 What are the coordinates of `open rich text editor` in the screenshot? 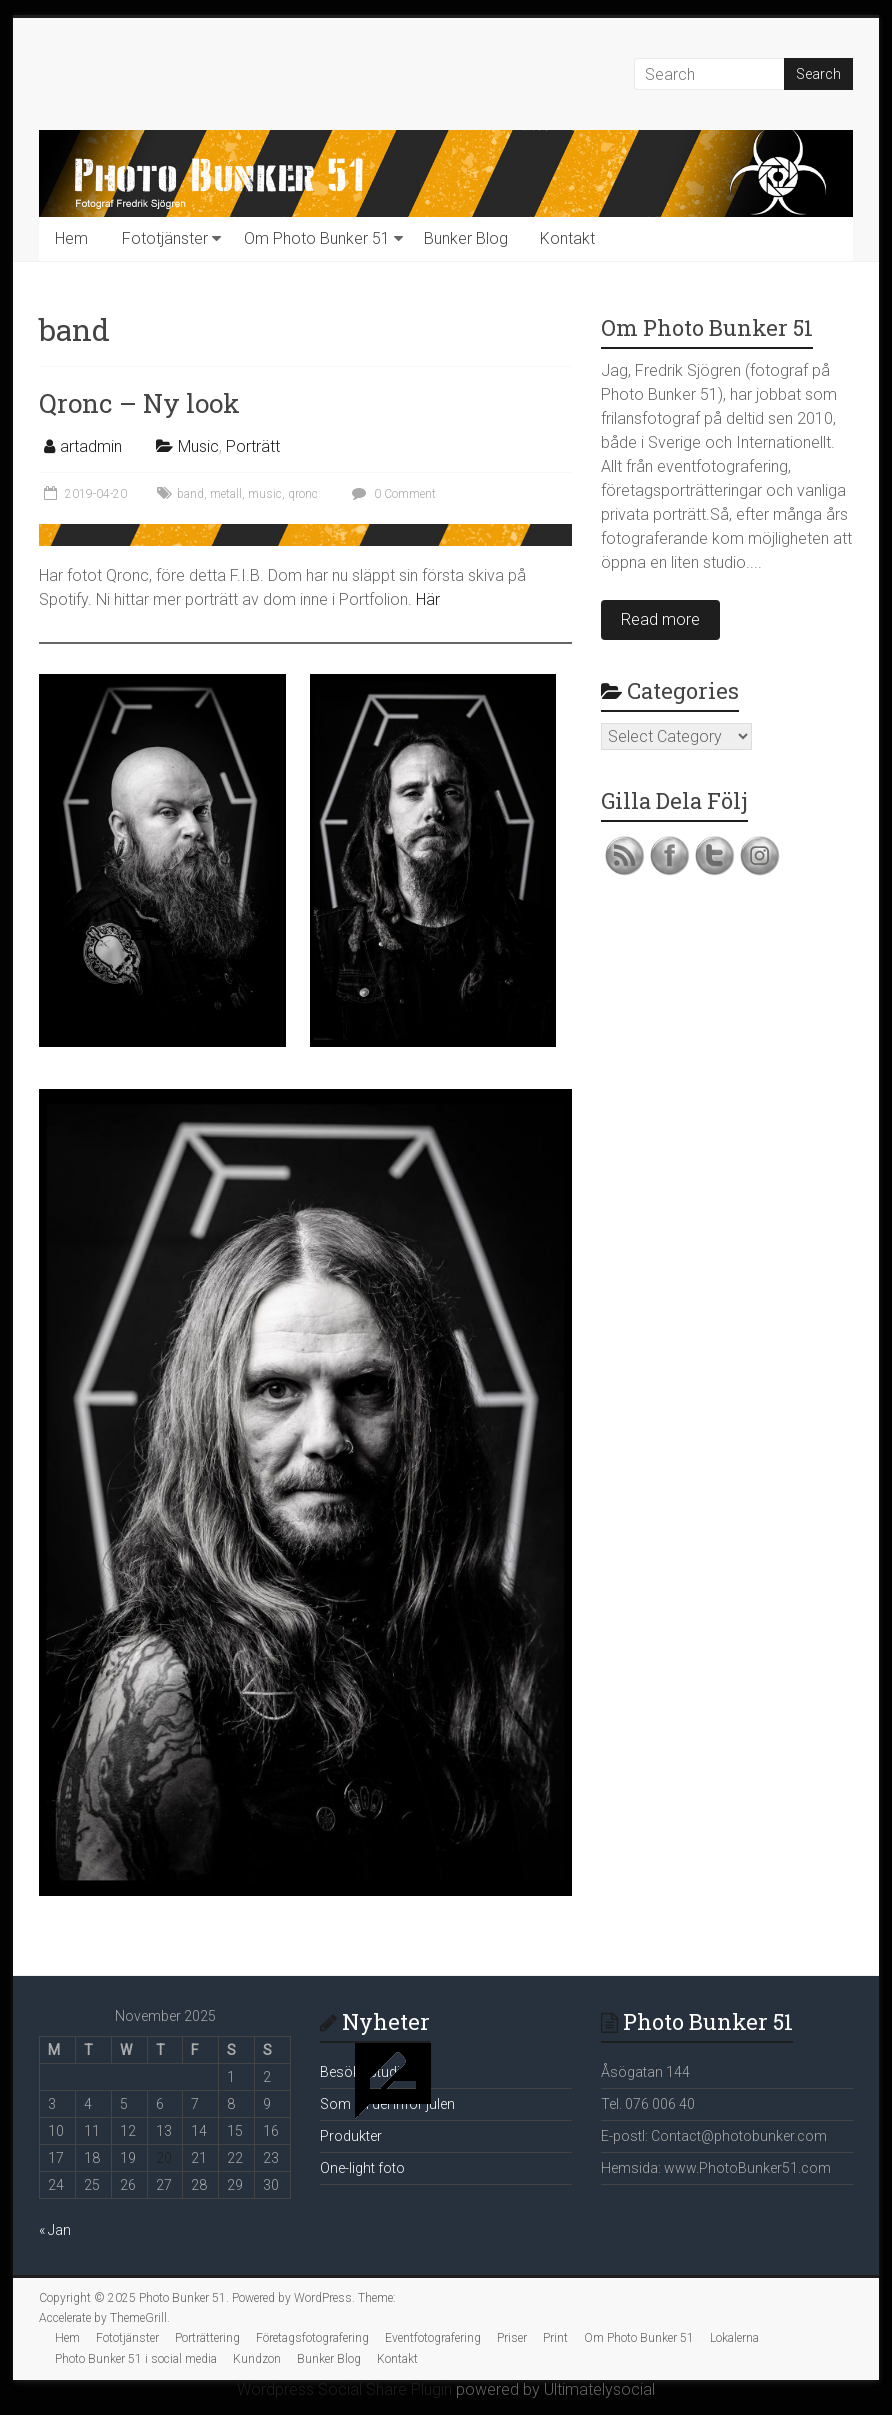 It's located at (137, 933).